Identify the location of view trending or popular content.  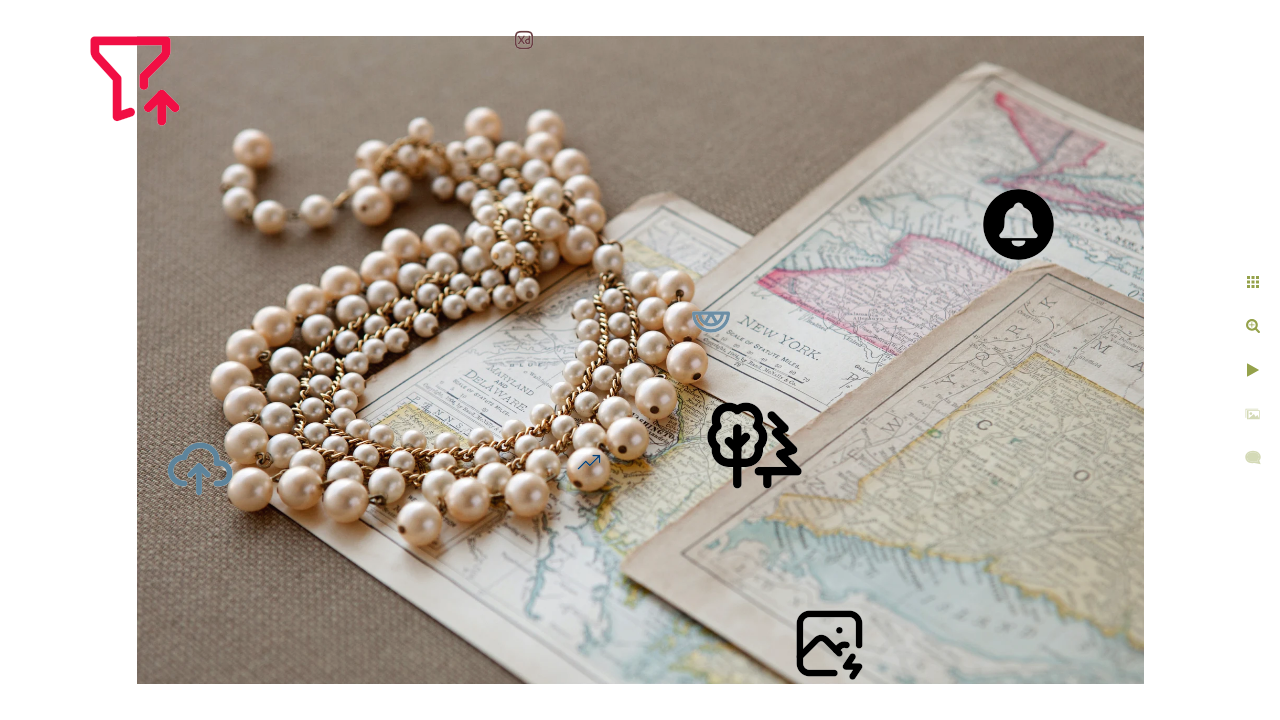
(589, 463).